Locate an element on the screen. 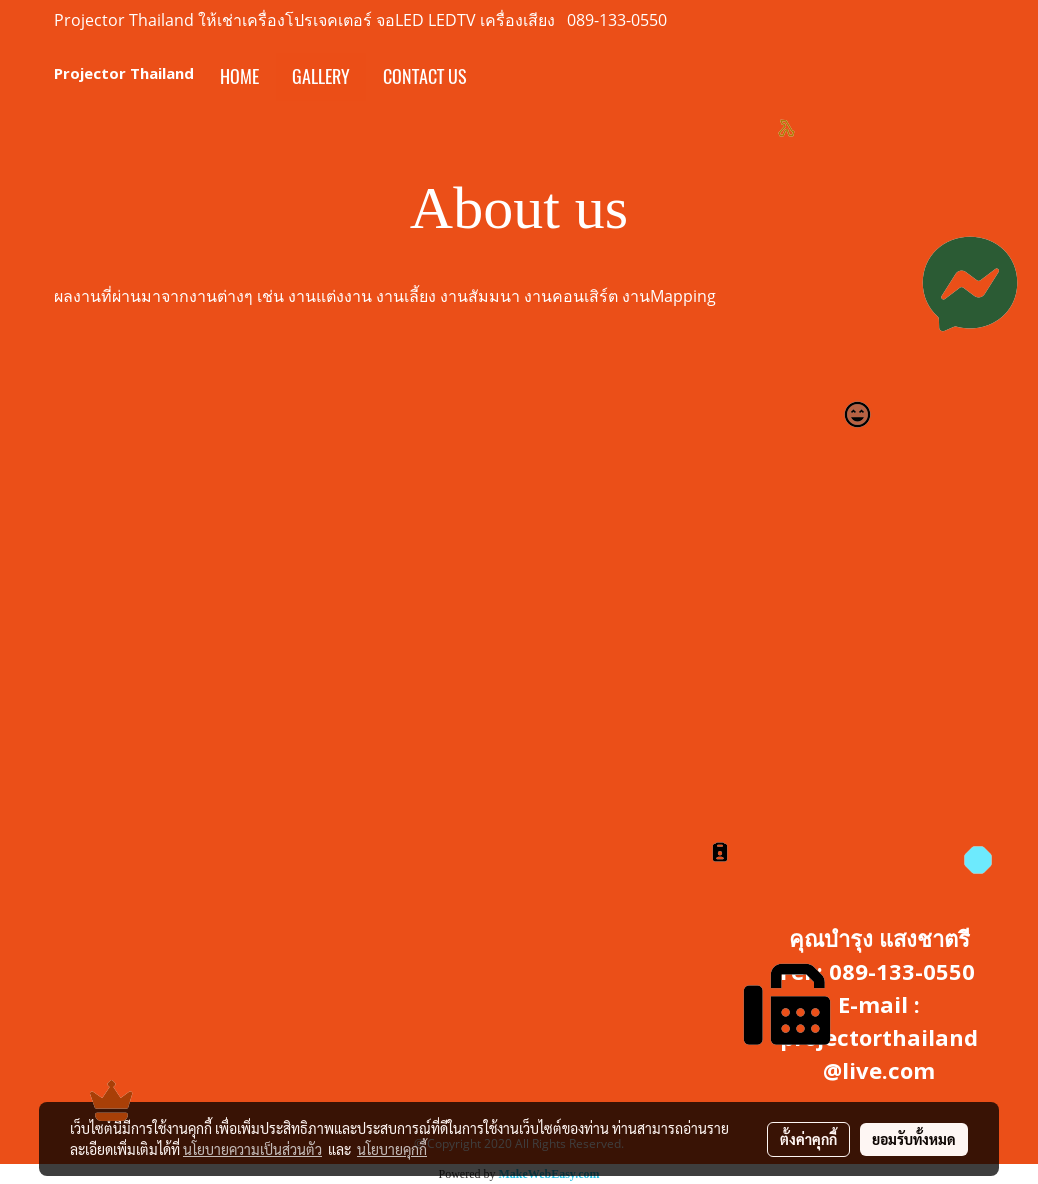 The image size is (1038, 1184). send or receive a fax is located at coordinates (787, 1007).